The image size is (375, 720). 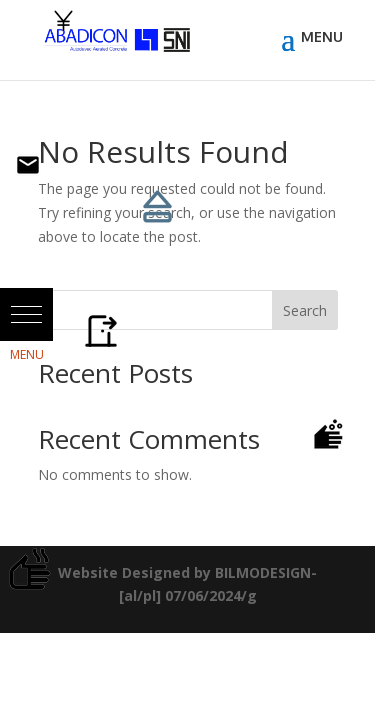 What do you see at coordinates (28, 165) in the screenshot?
I see `access your email inbox` at bounding box center [28, 165].